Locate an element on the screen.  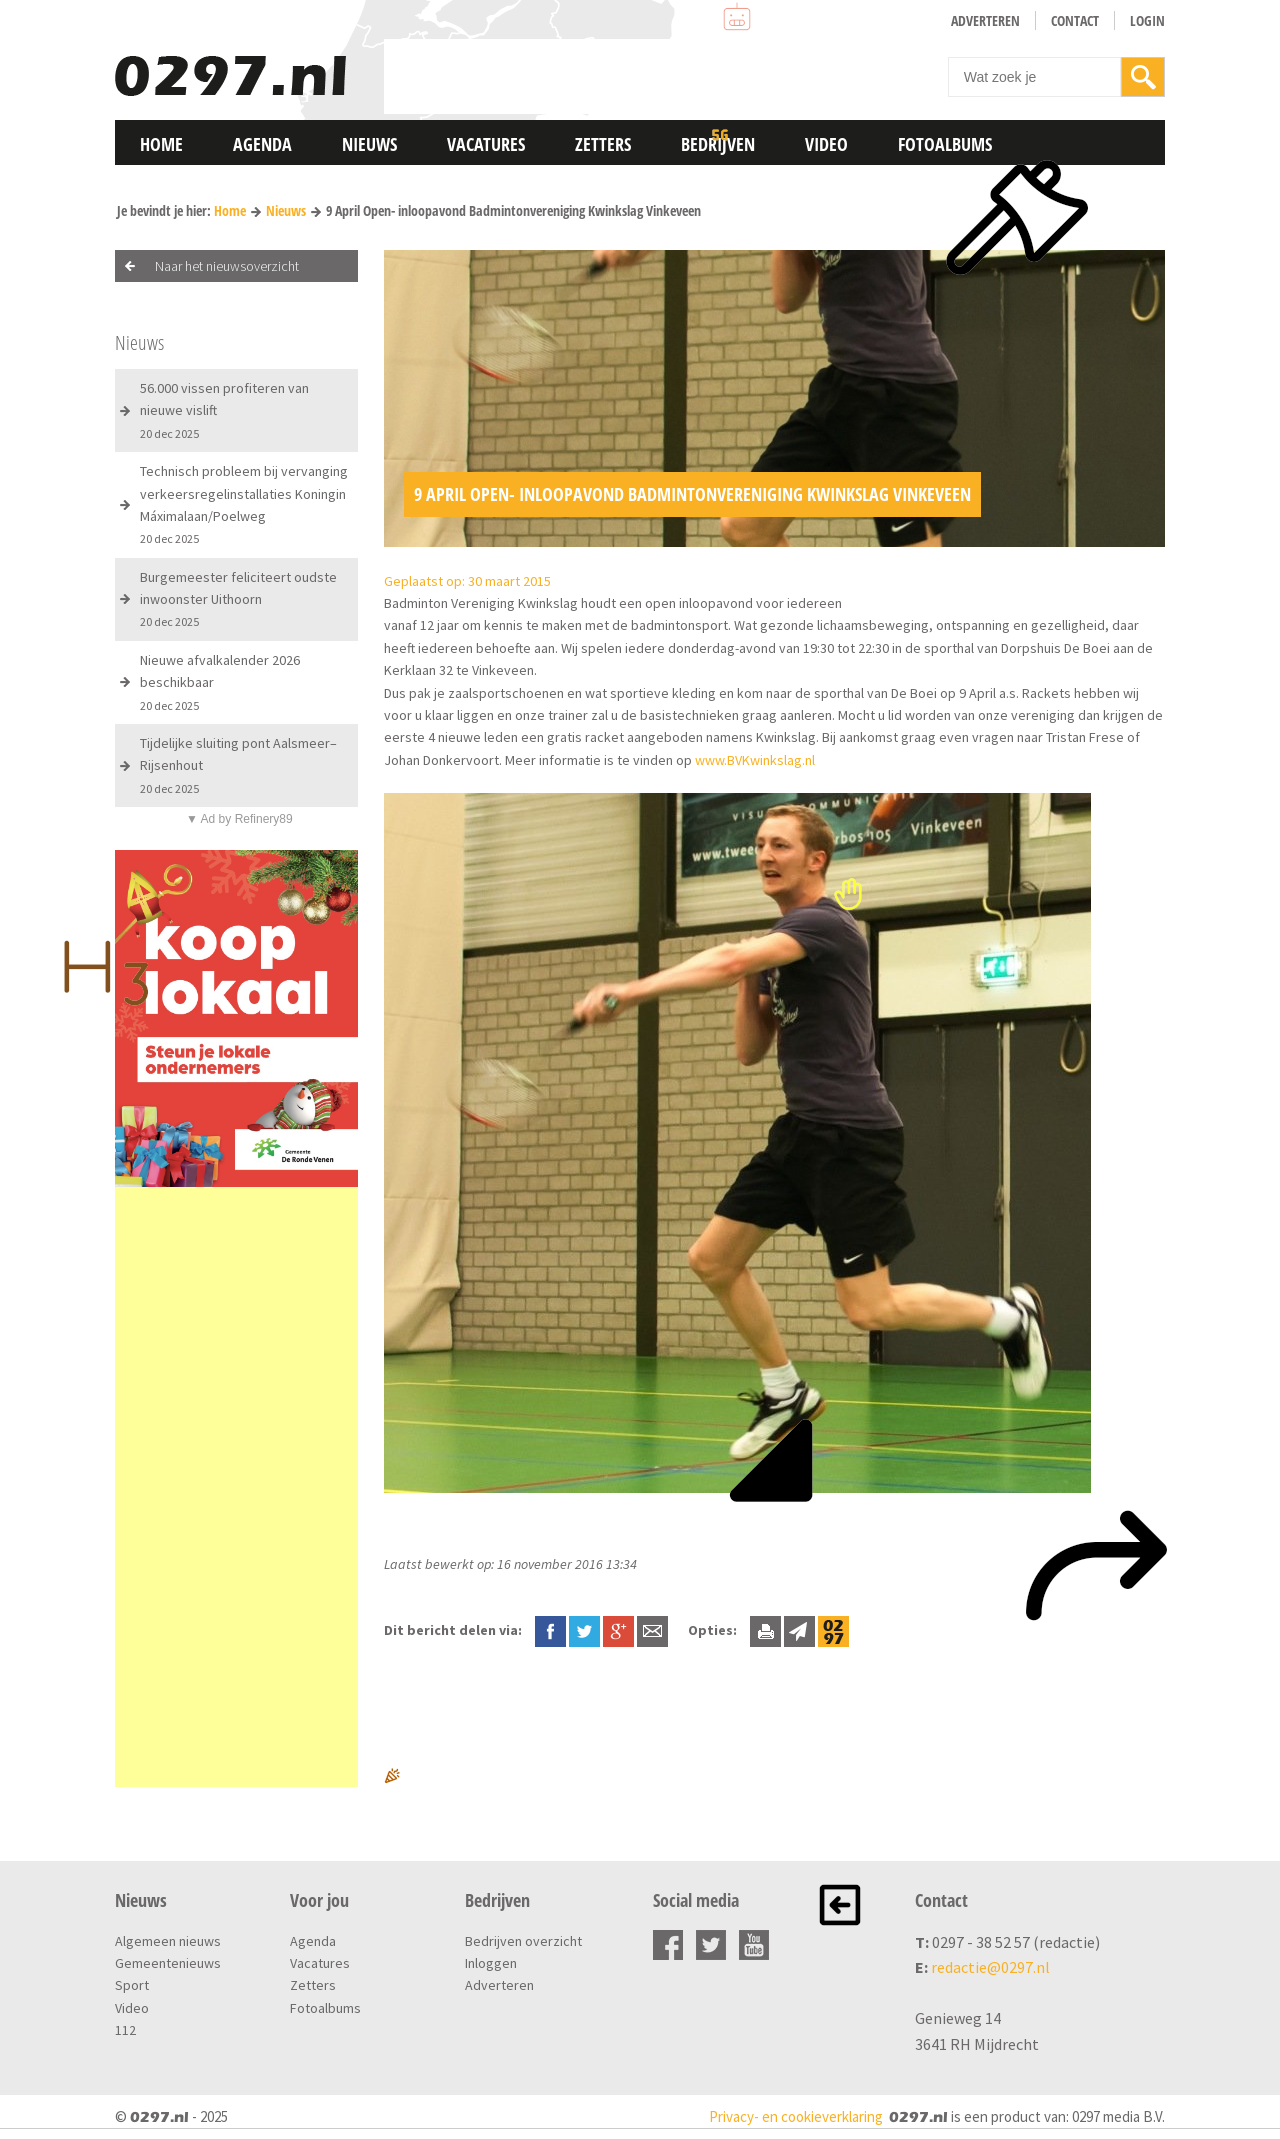
access AI assistant or chatbot is located at coordinates (737, 18).